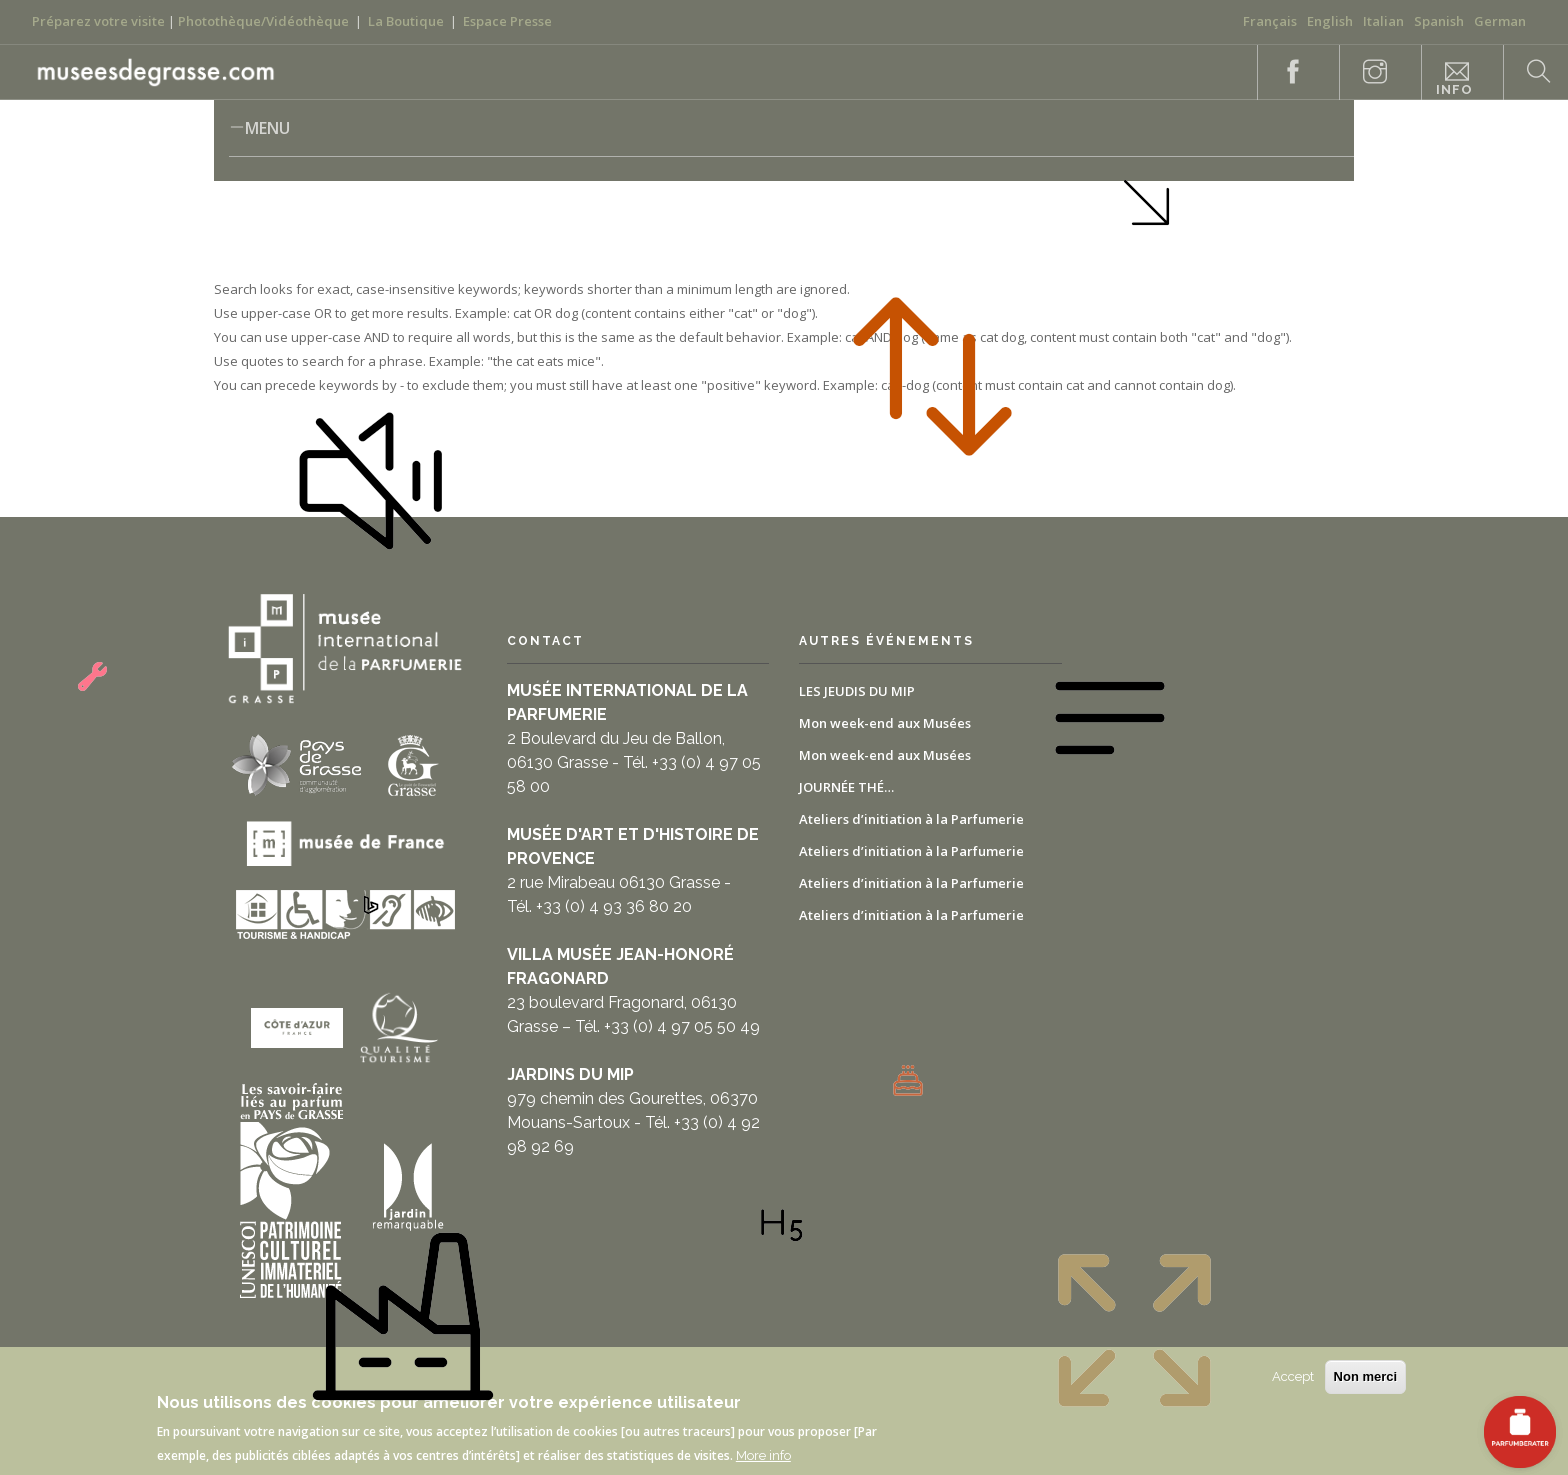 The width and height of the screenshot is (1568, 1475). What do you see at coordinates (371, 905) in the screenshot?
I see `search with microsoft bing` at bounding box center [371, 905].